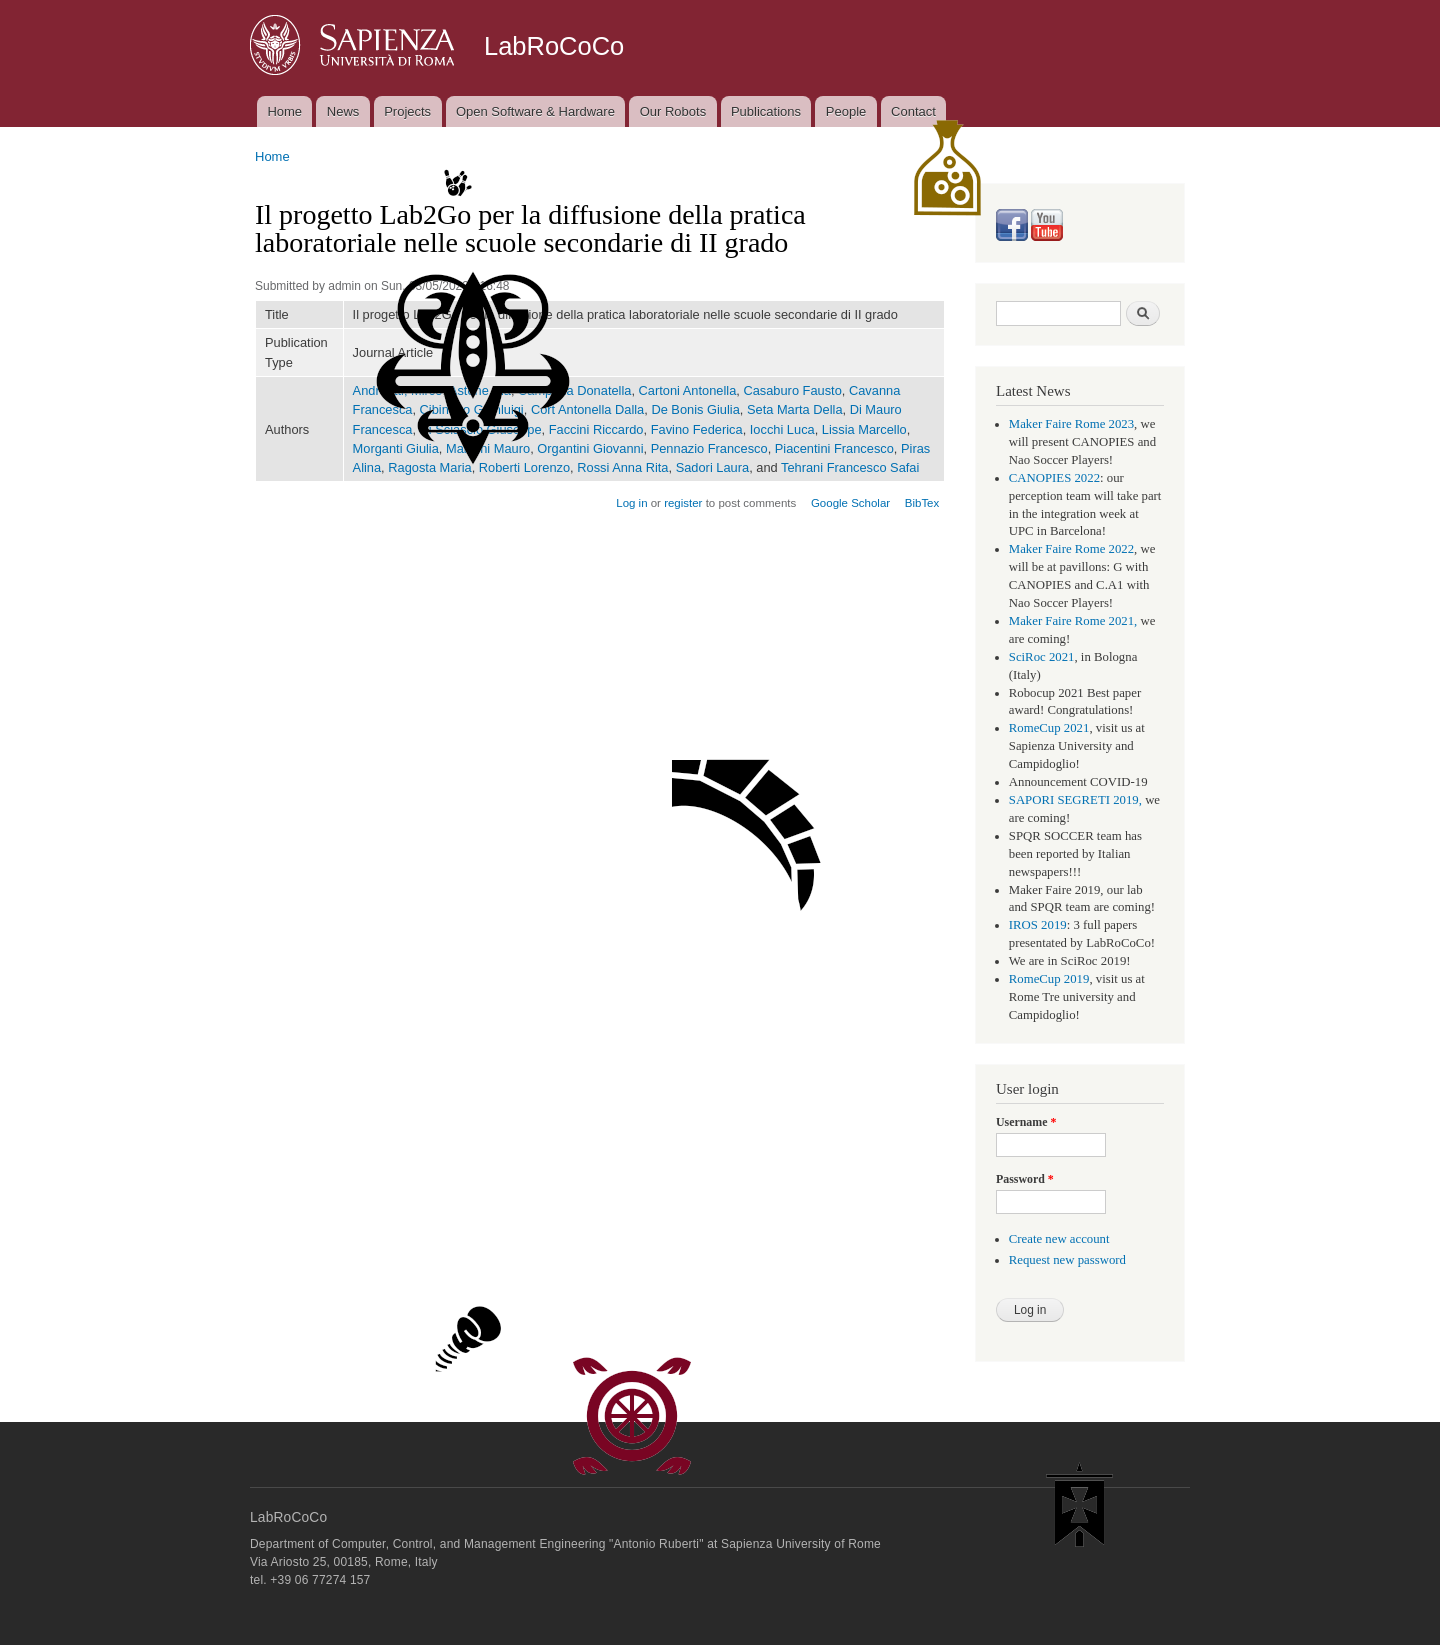  I want to click on decorative tribal or abstract emblem, so click(473, 368).